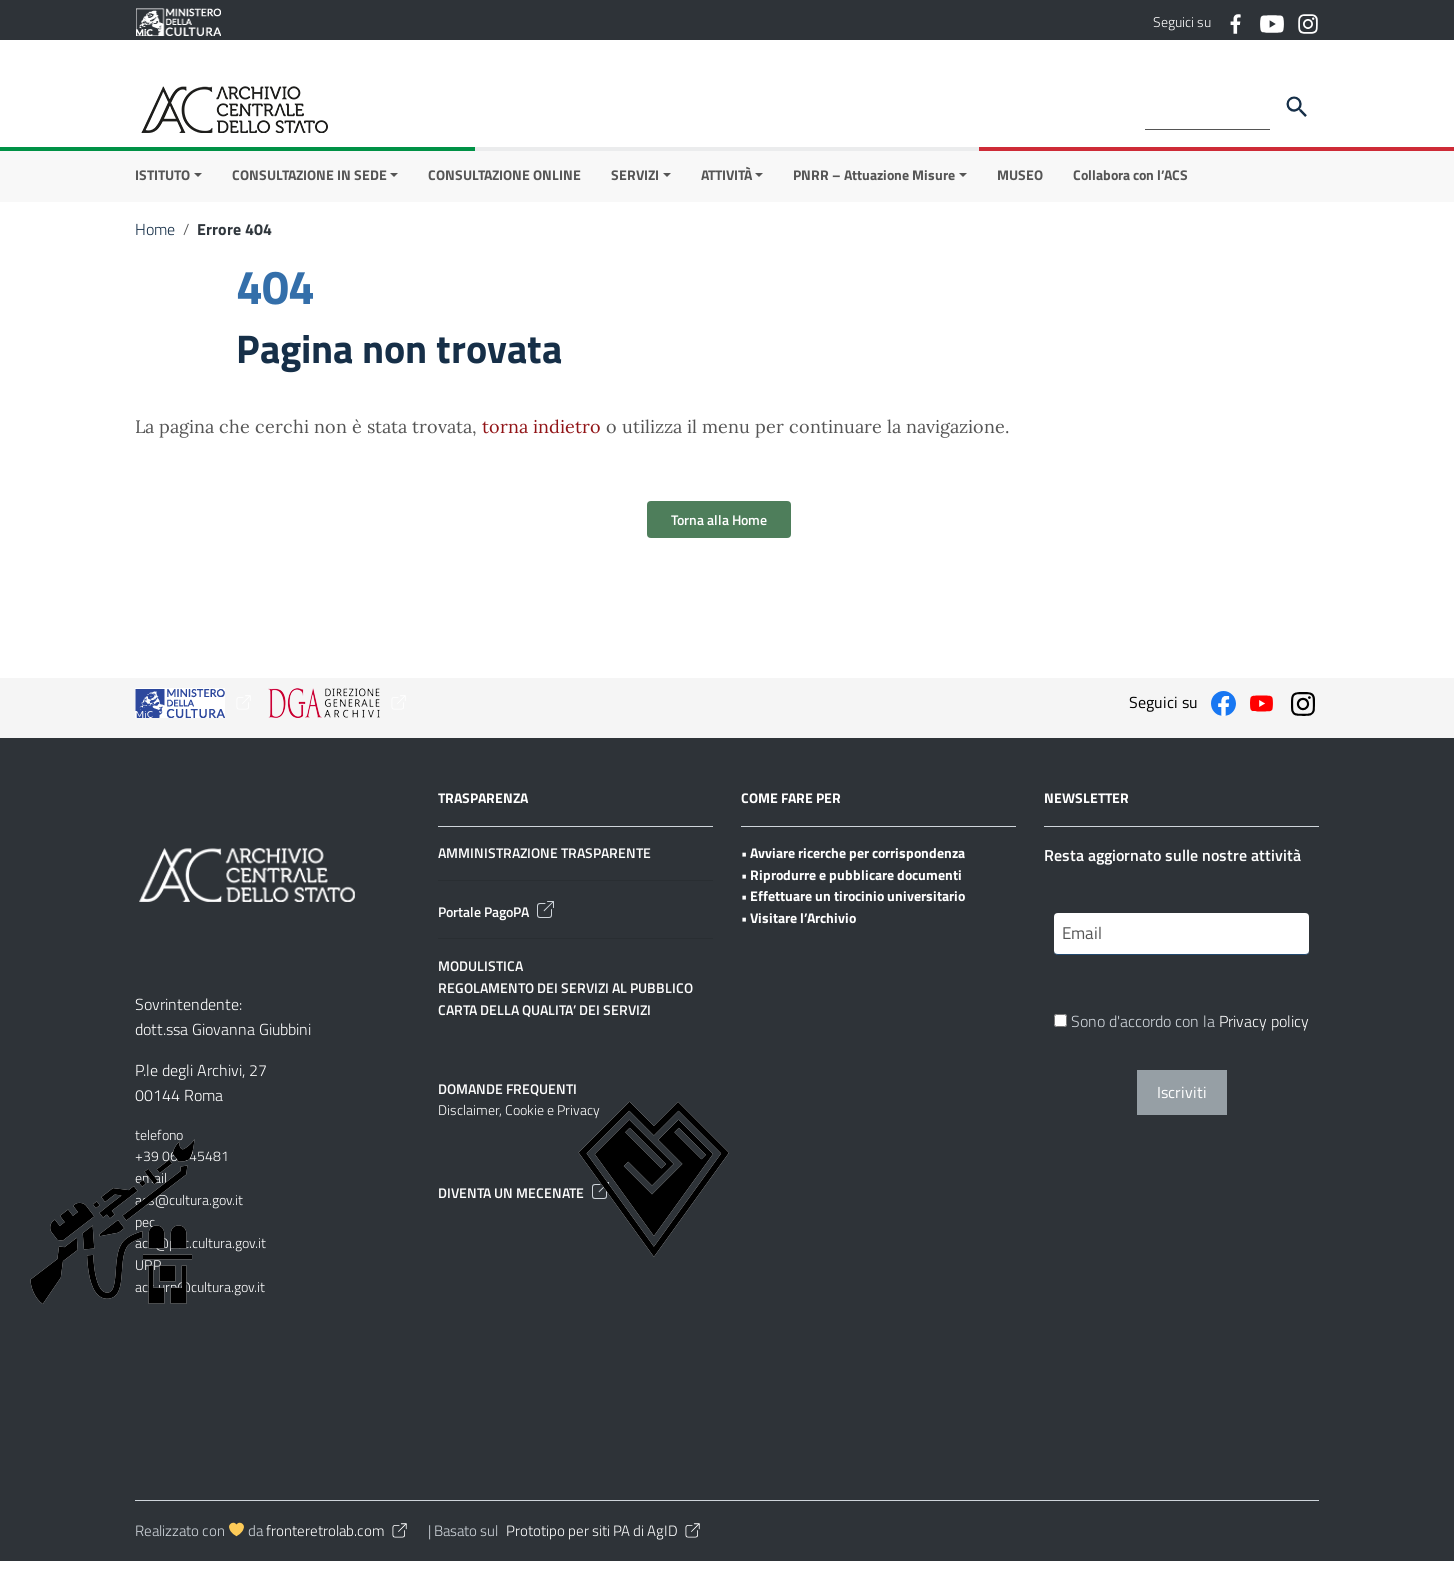 The image size is (1454, 1589). Describe the element at coordinates (654, 1180) in the screenshot. I see `indicates a rare or valuable in-game resource` at that location.